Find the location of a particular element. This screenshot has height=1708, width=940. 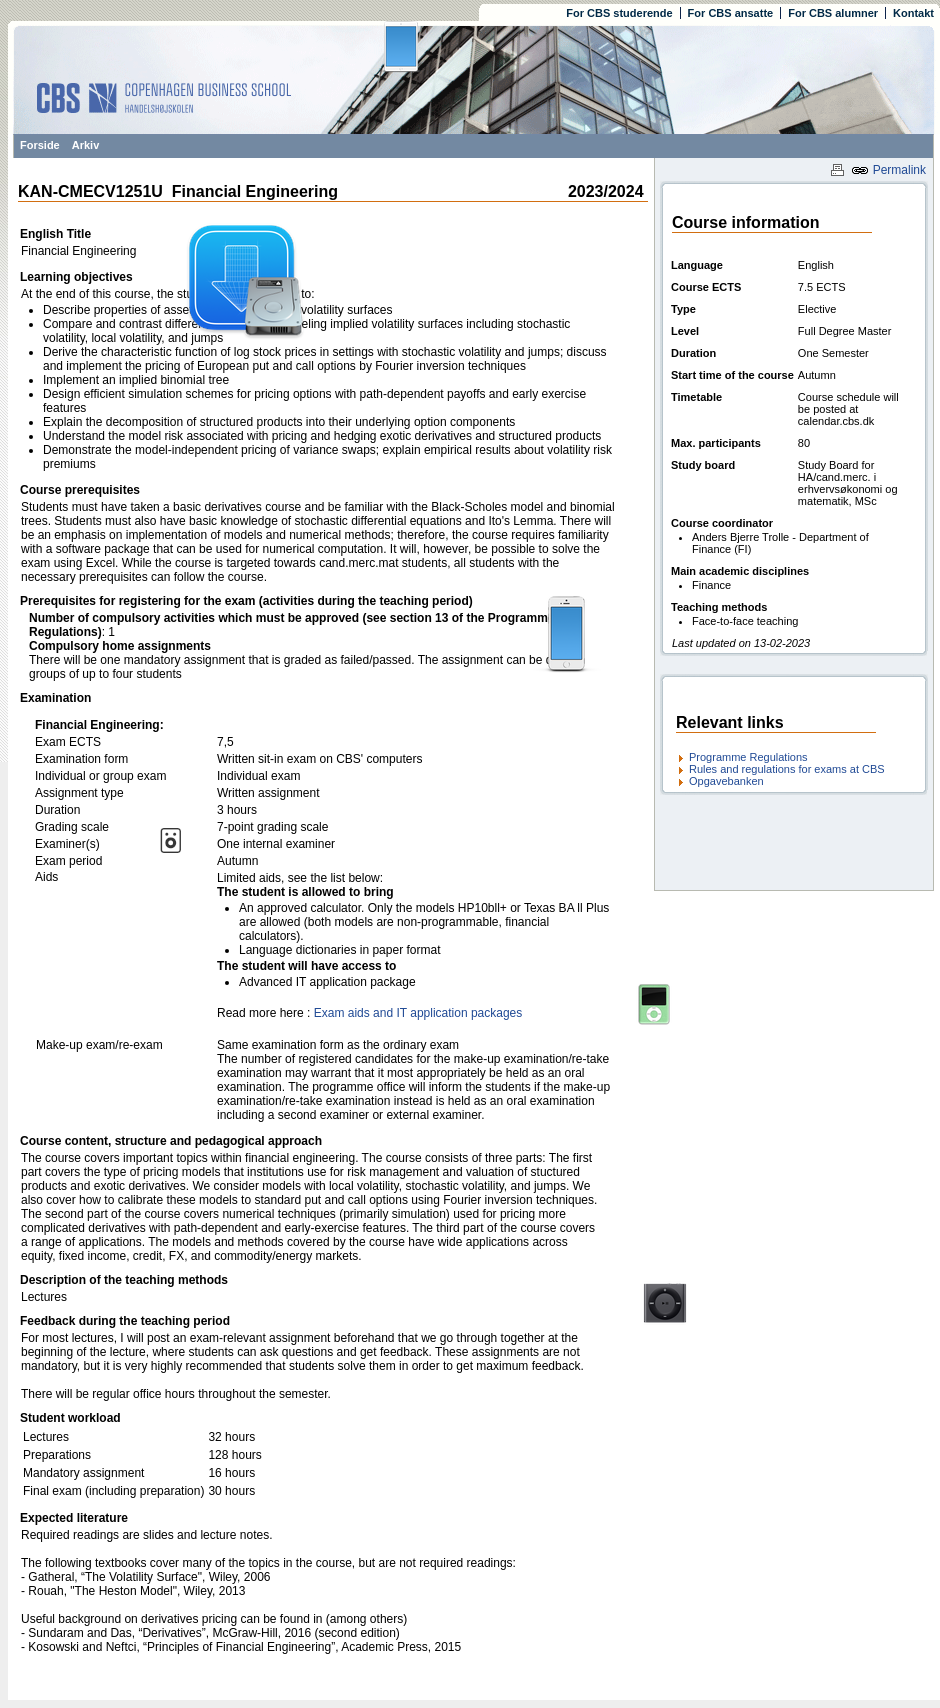

view connected iPad Mini device is located at coordinates (401, 42).